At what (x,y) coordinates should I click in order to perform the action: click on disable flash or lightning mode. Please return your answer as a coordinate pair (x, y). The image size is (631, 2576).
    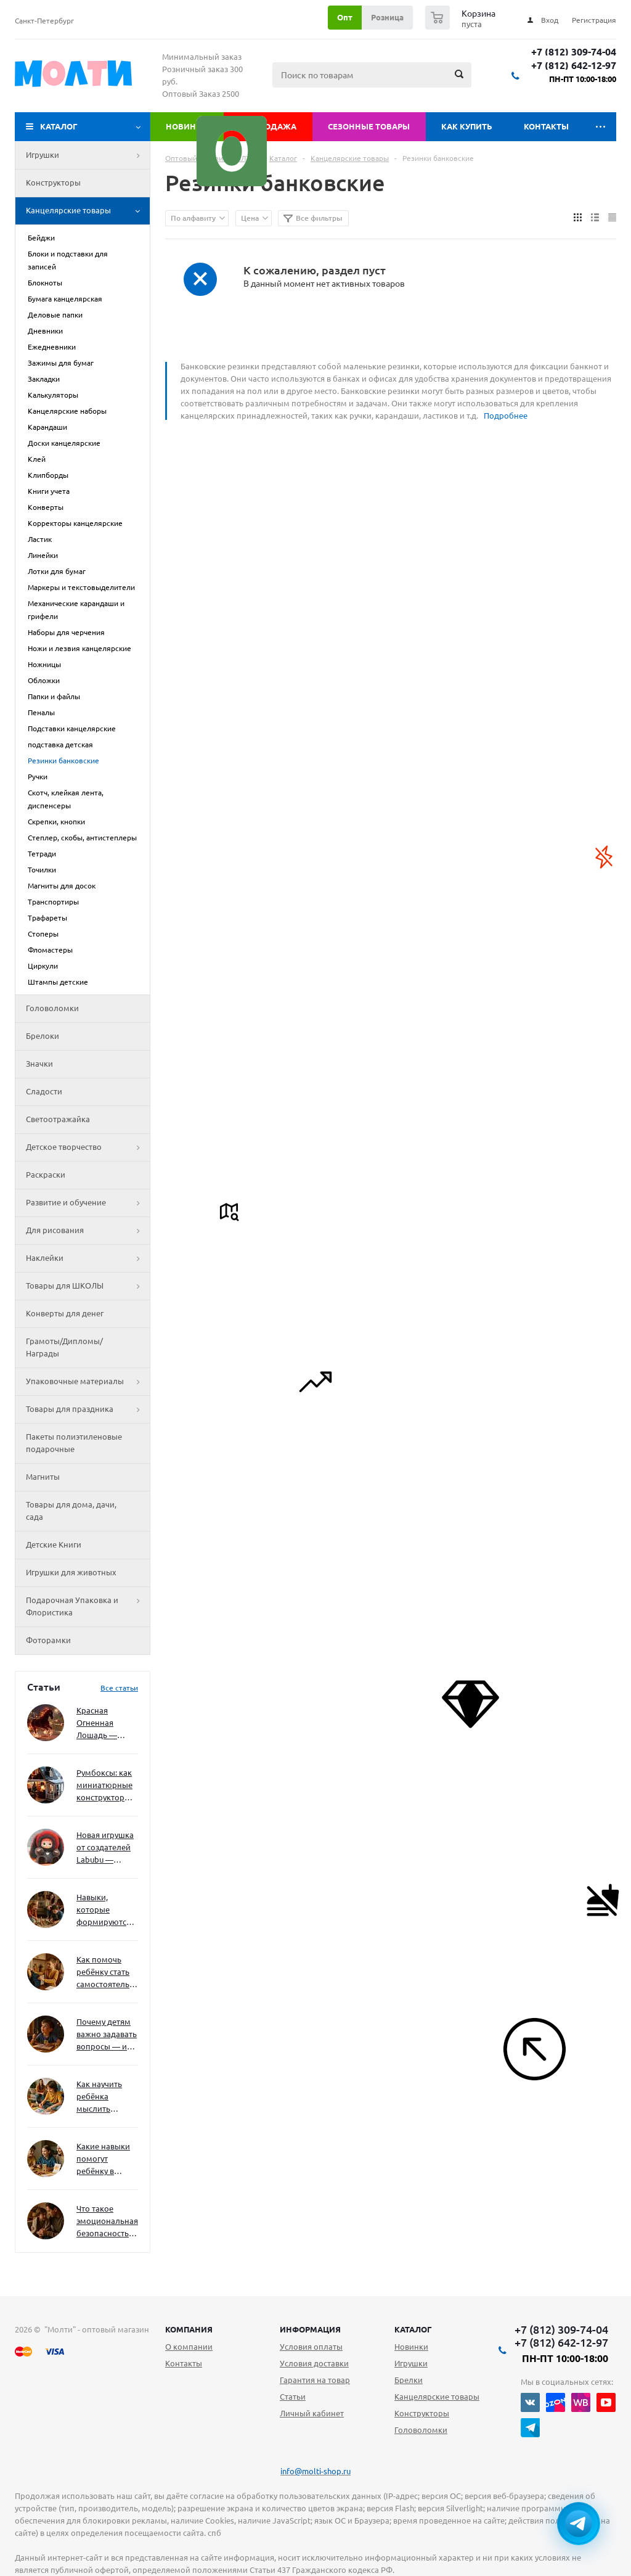
    Looking at the image, I should click on (604, 857).